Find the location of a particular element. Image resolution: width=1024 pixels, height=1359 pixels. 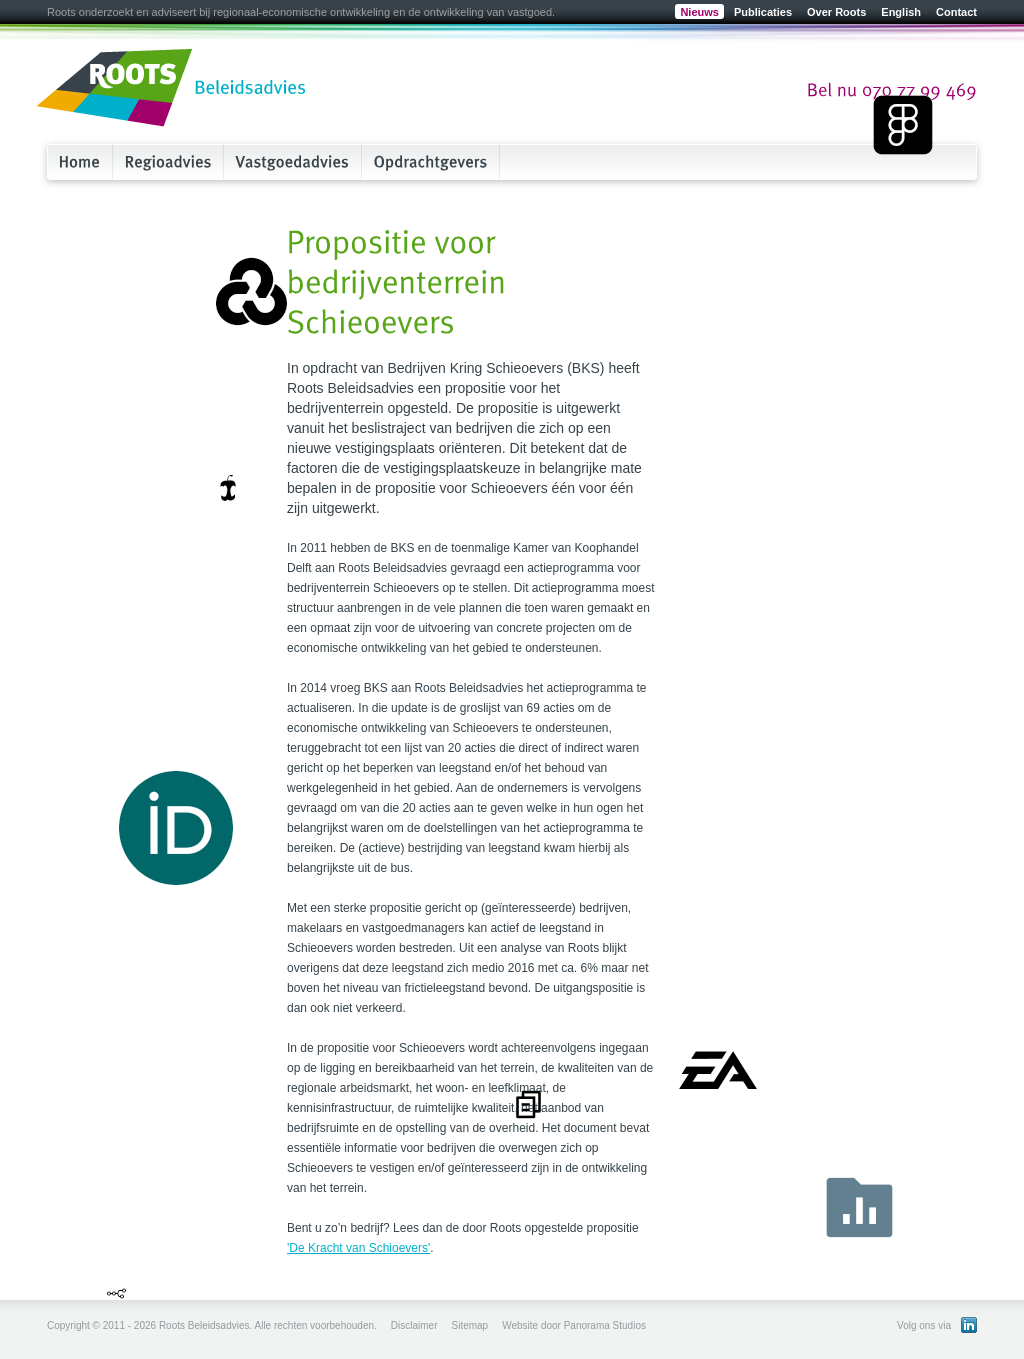

rclone cloud sync application is located at coordinates (251, 291).